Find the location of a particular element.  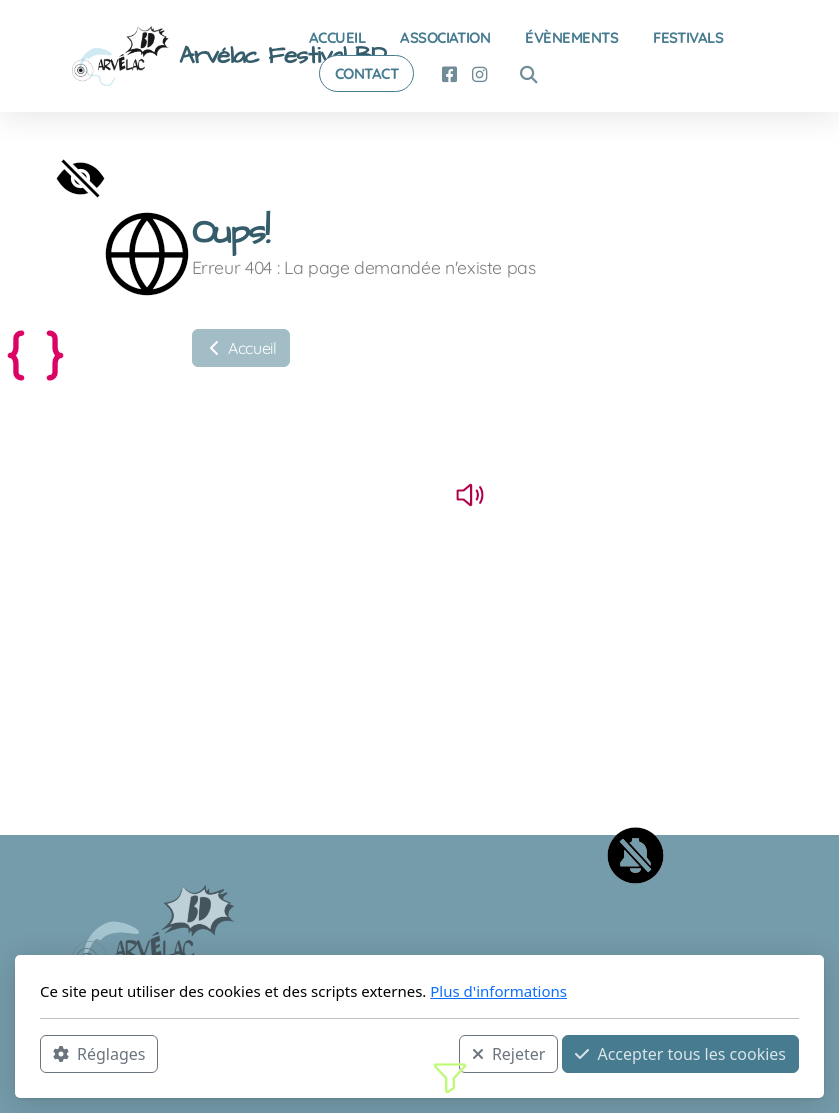

filter or sort content is located at coordinates (450, 1077).